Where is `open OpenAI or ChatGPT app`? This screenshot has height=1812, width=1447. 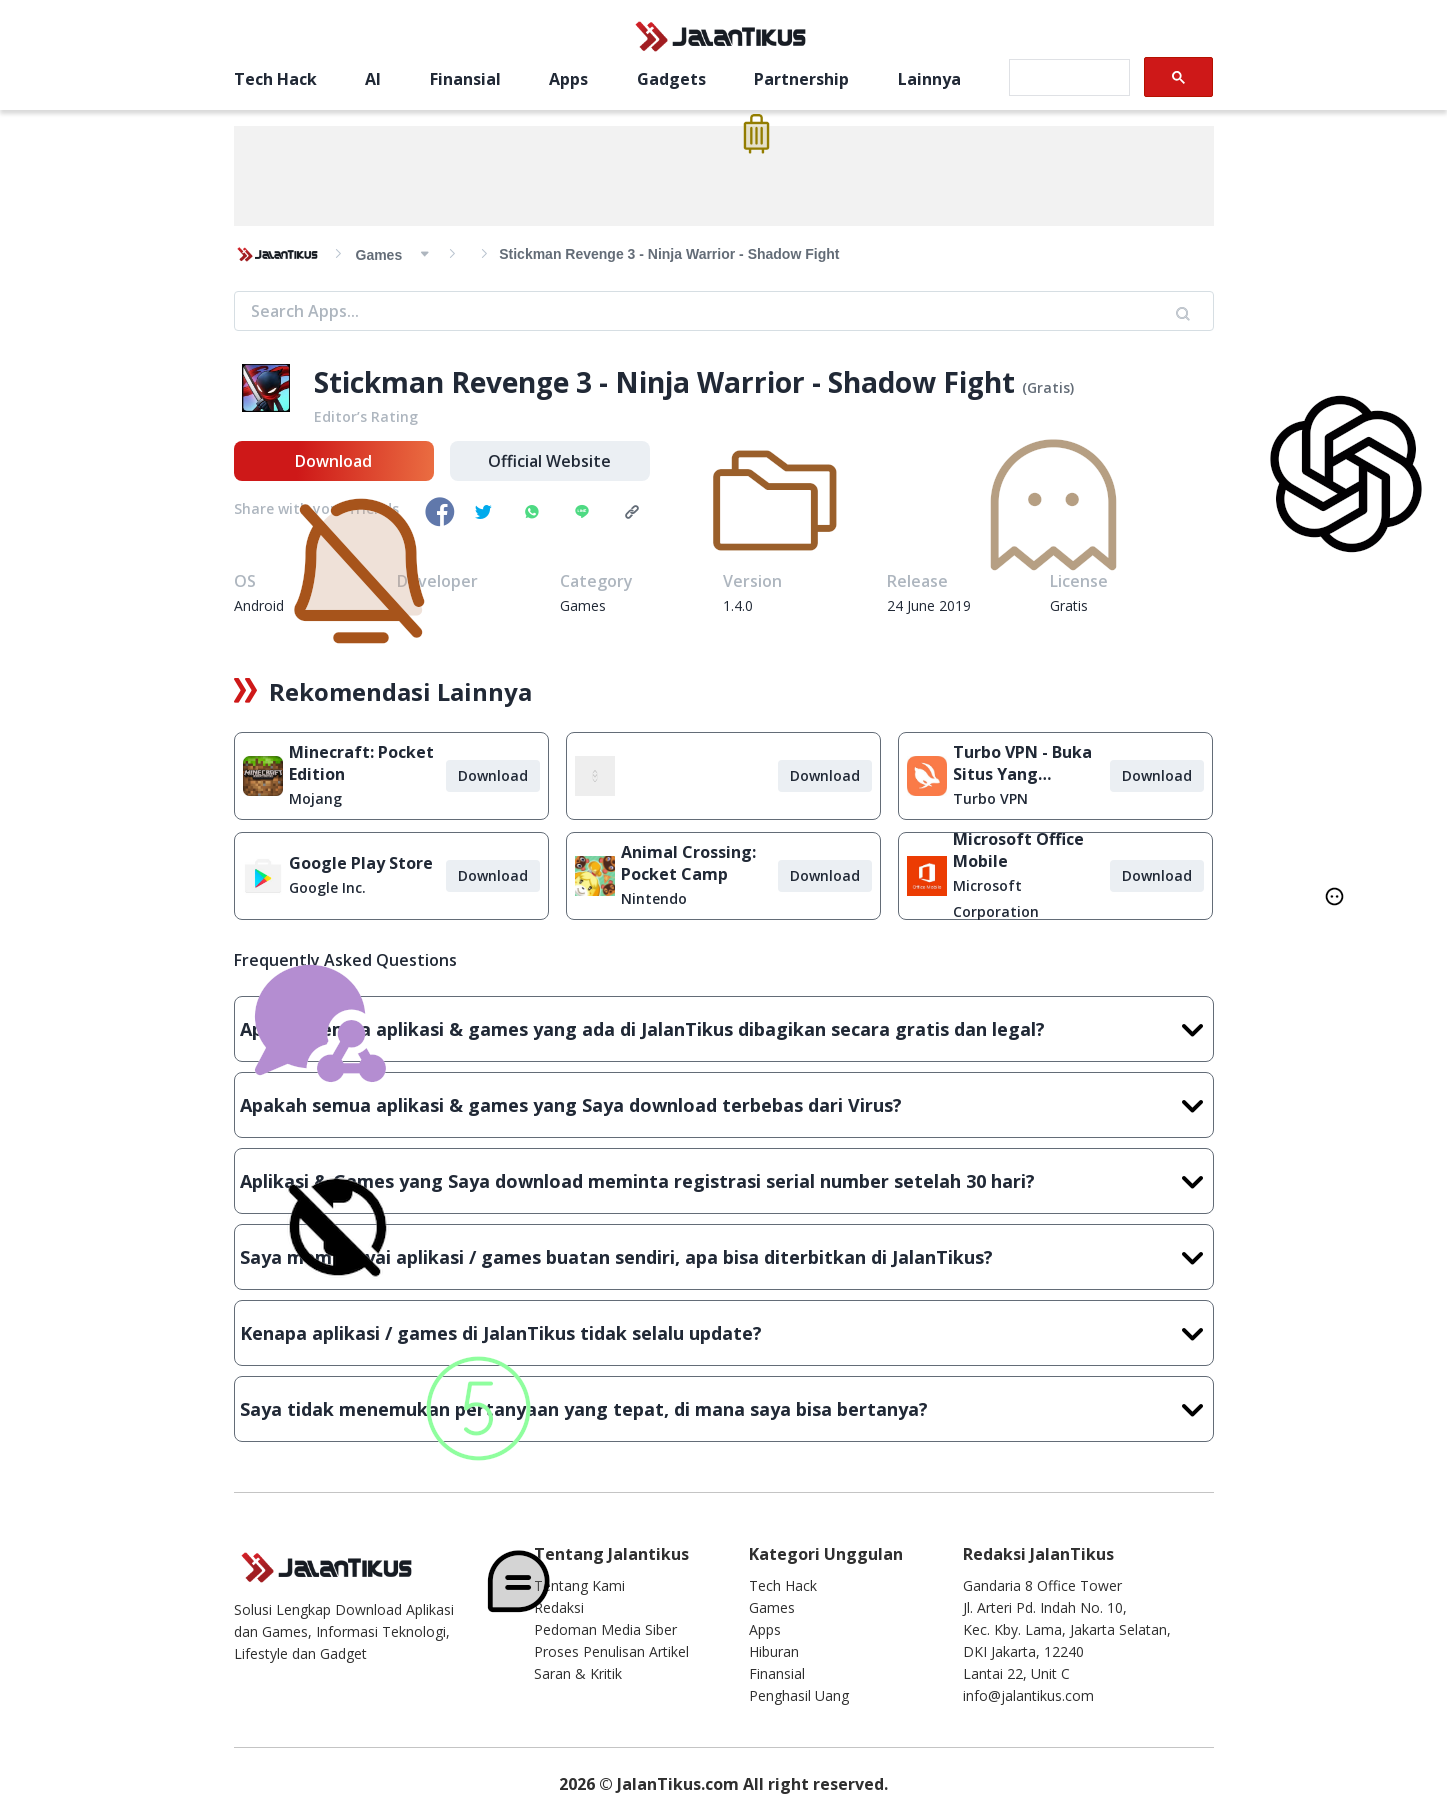
open OpenAI or ChatGPT app is located at coordinates (1346, 474).